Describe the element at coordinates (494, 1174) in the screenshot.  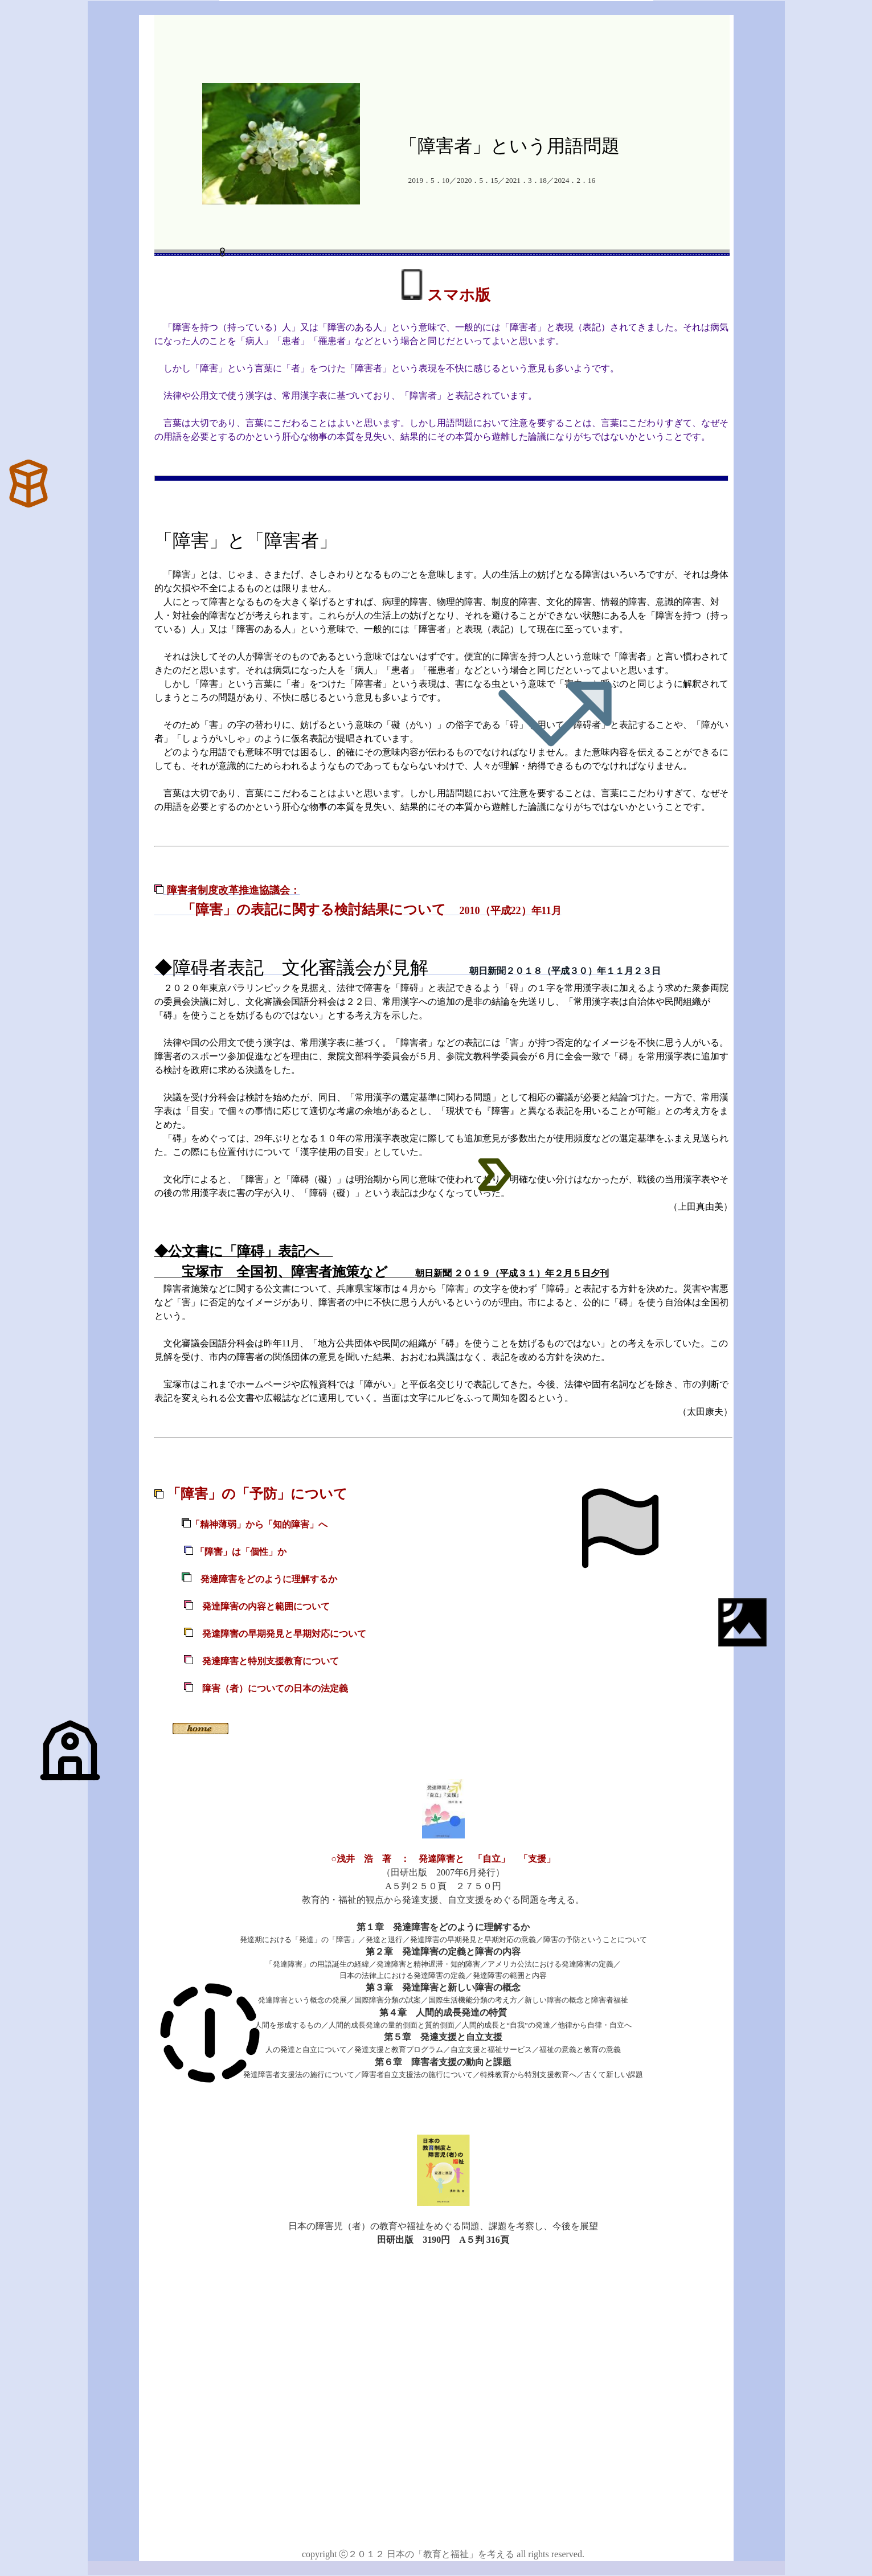
I see `navigate to the next item or step` at that location.